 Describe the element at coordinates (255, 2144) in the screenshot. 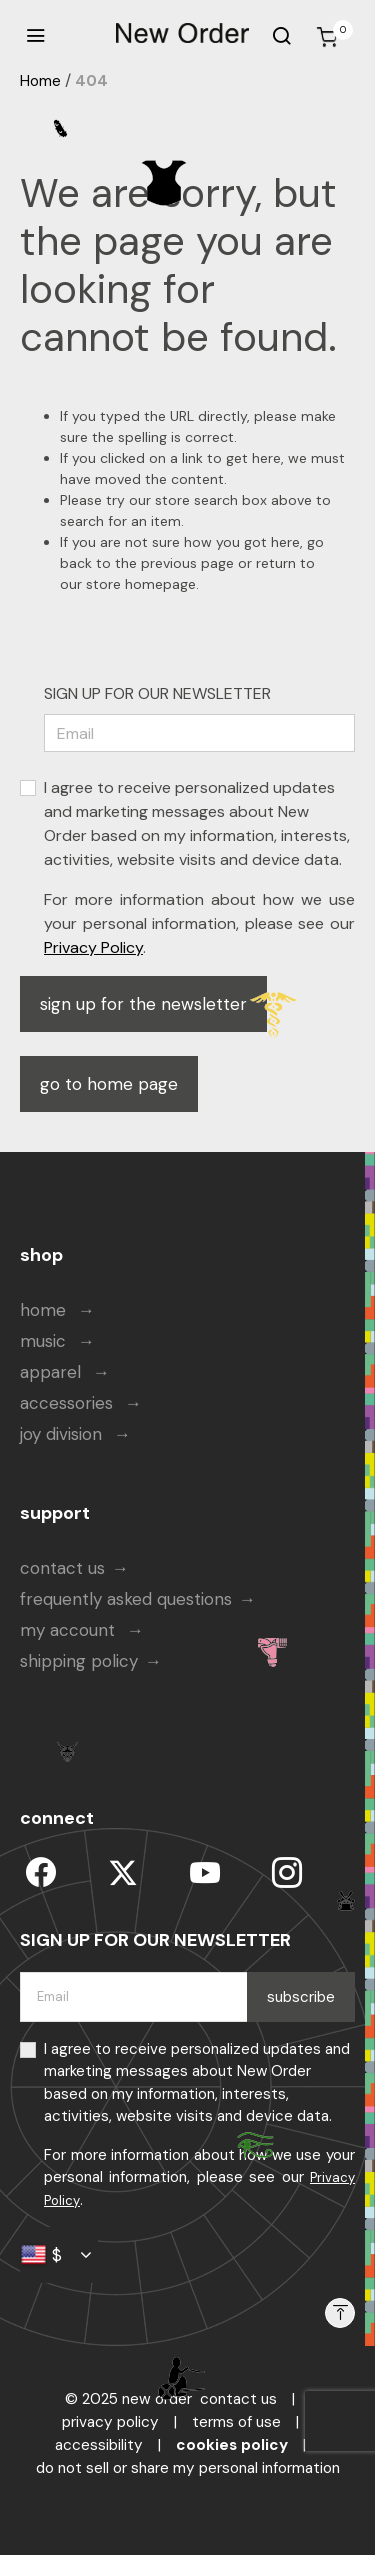

I see `access Egyptian or mythology-themed content` at that location.